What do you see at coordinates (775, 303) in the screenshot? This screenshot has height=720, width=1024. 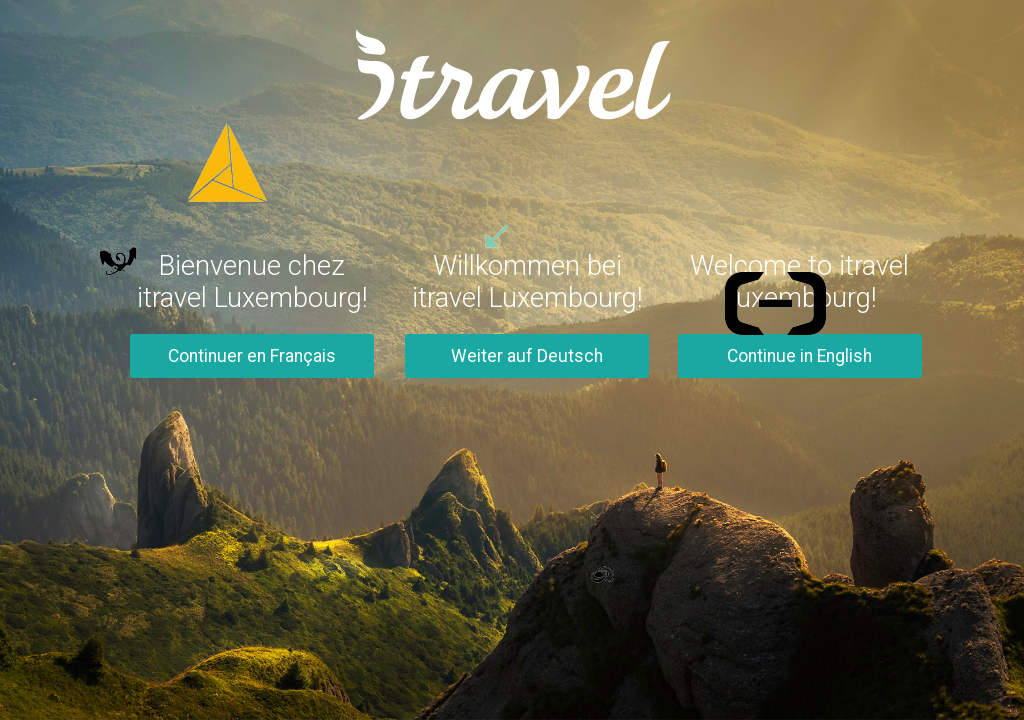 I see `Alibaba Cloud service or product` at bounding box center [775, 303].